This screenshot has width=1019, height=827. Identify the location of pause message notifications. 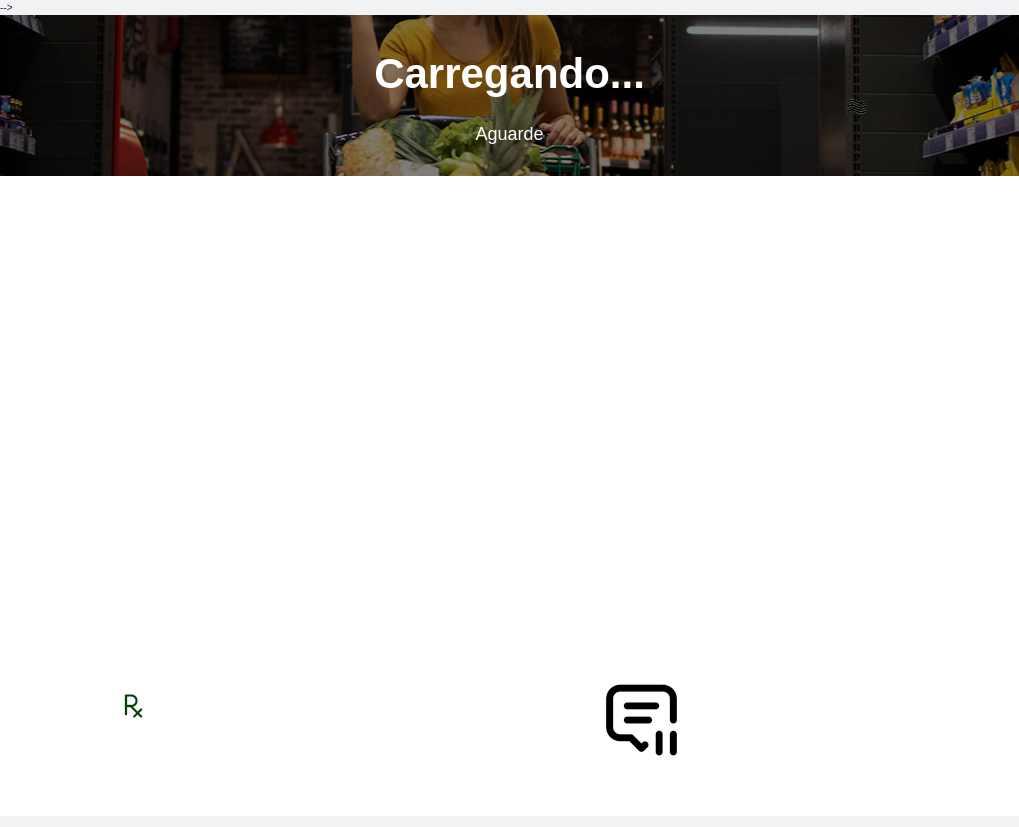
(641, 716).